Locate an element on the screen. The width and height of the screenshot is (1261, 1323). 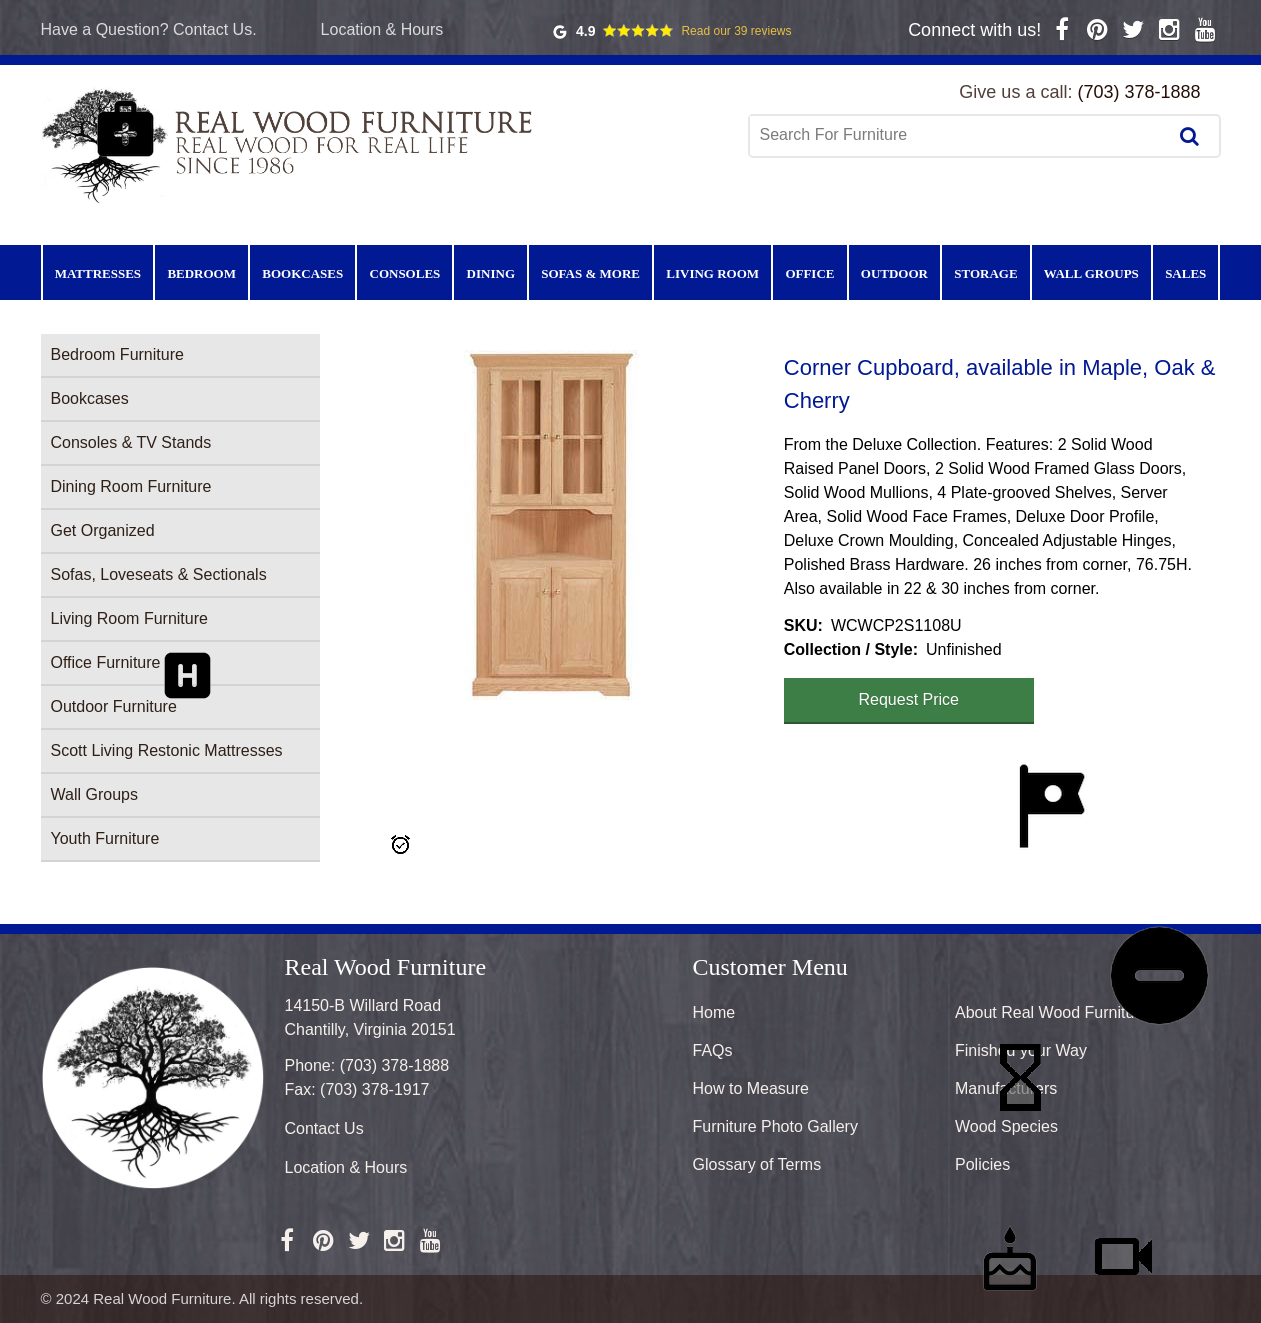
enable do not disturb mode is located at coordinates (1159, 975).